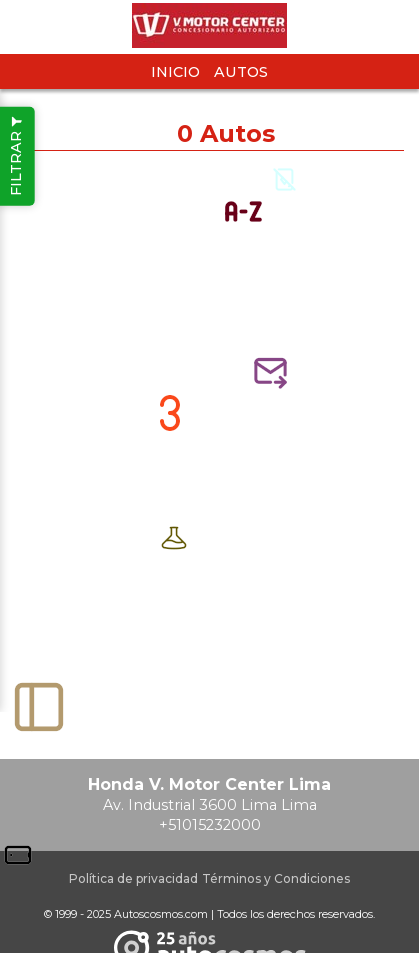 This screenshot has width=419, height=953. Describe the element at coordinates (174, 538) in the screenshot. I see `access experimental or beta features` at that location.